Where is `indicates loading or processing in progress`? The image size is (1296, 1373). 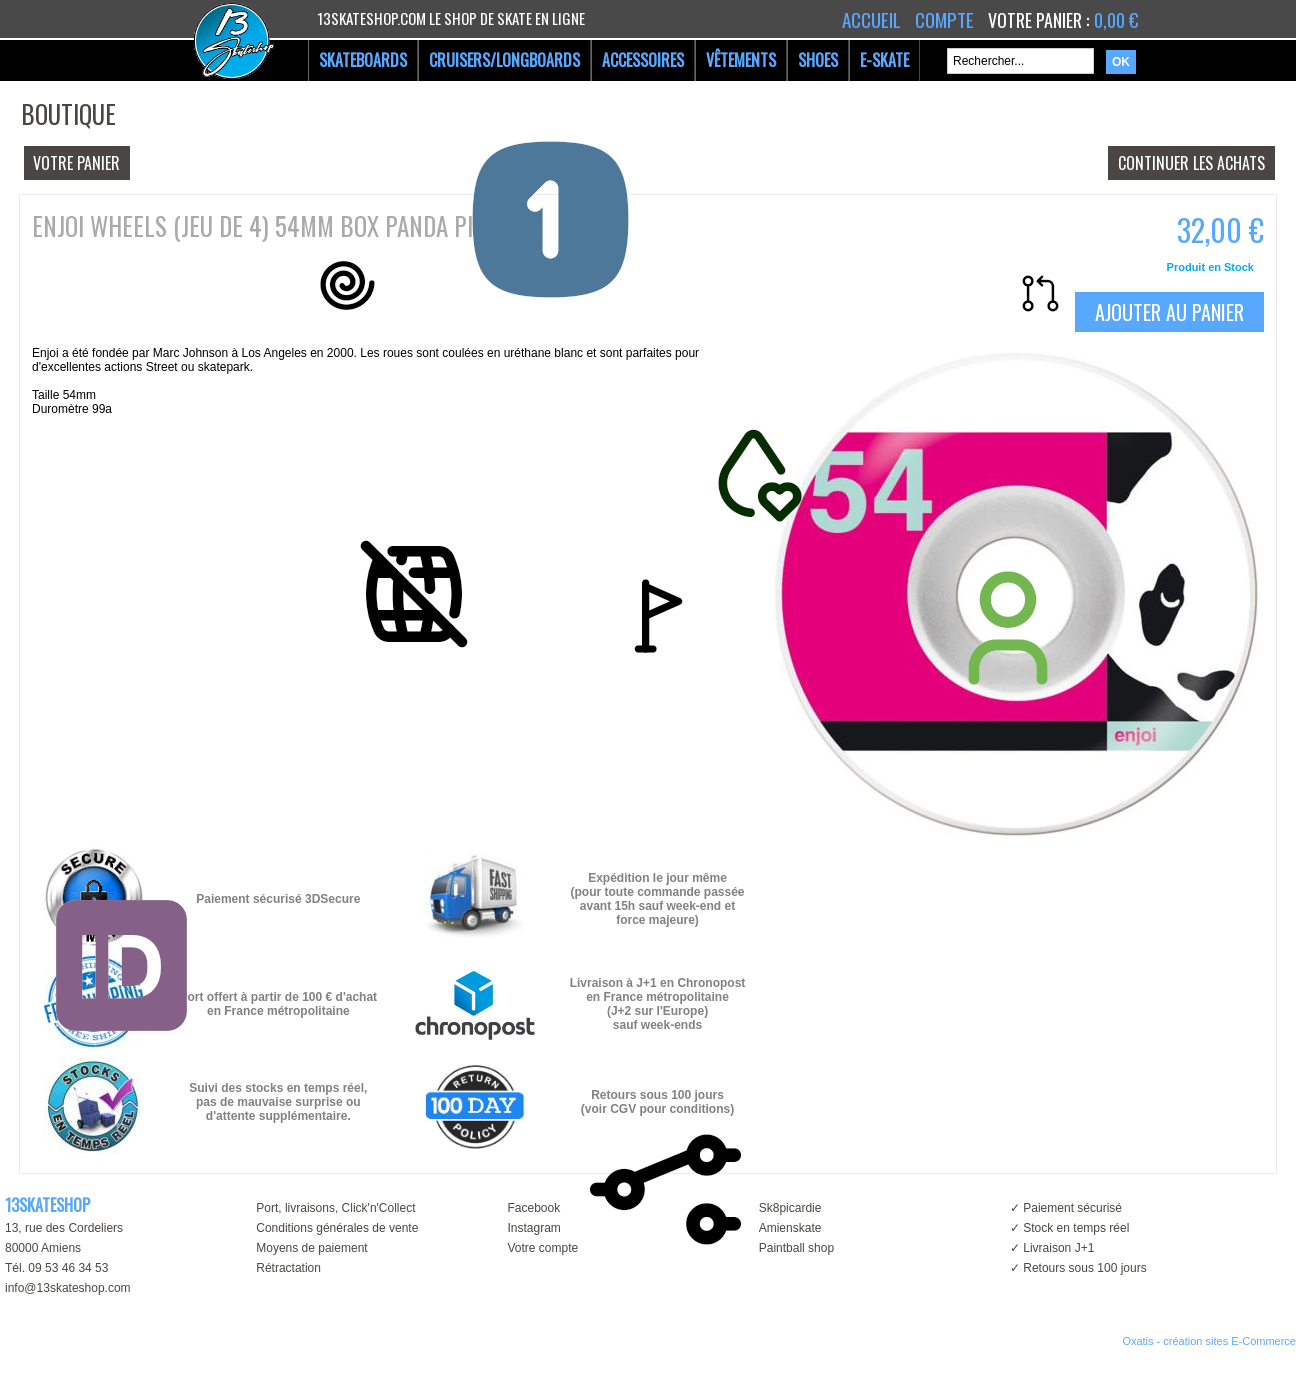 indicates loading or processing in progress is located at coordinates (347, 285).